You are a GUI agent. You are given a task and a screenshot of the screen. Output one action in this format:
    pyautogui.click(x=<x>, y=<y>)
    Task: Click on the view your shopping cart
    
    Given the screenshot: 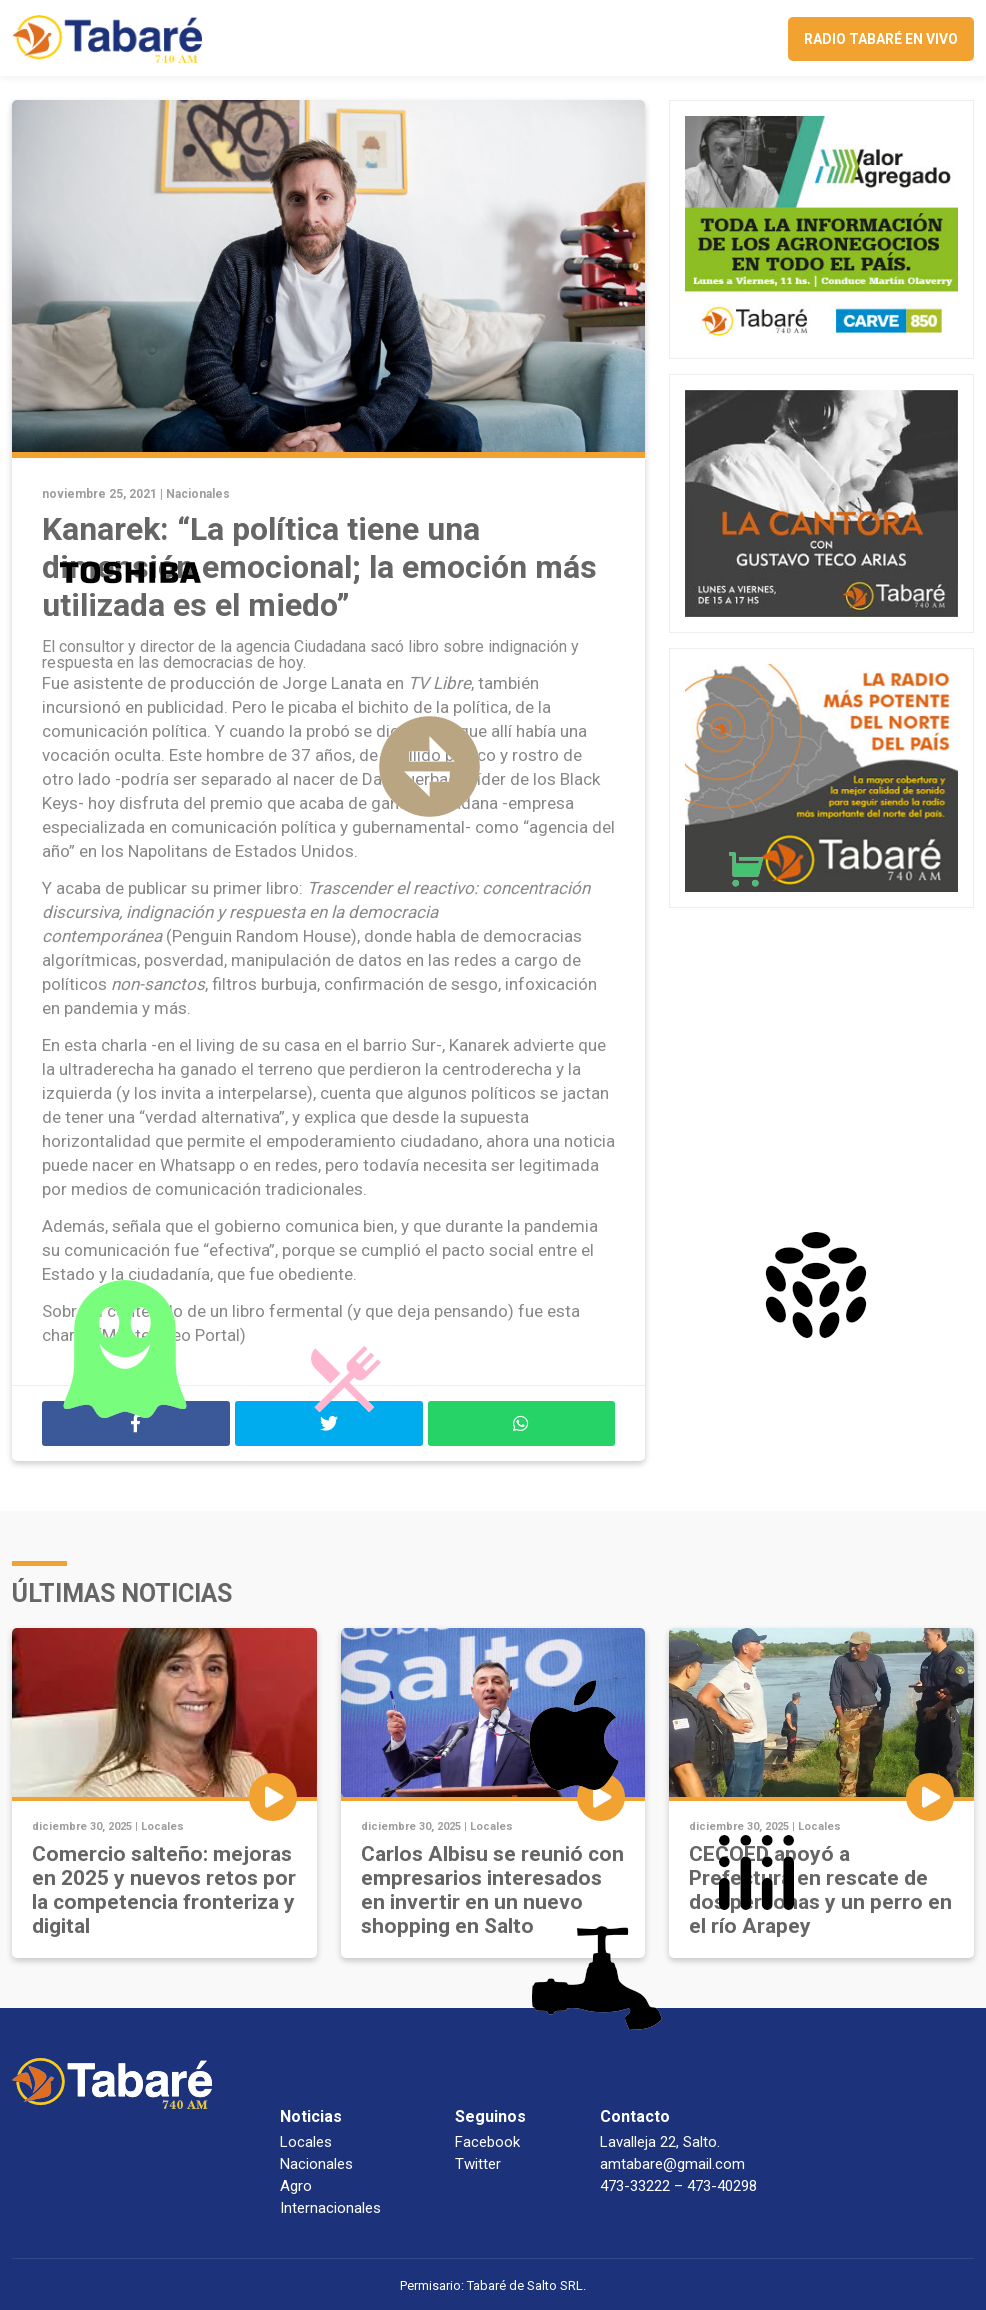 What is the action you would take?
    pyautogui.click(x=745, y=868)
    